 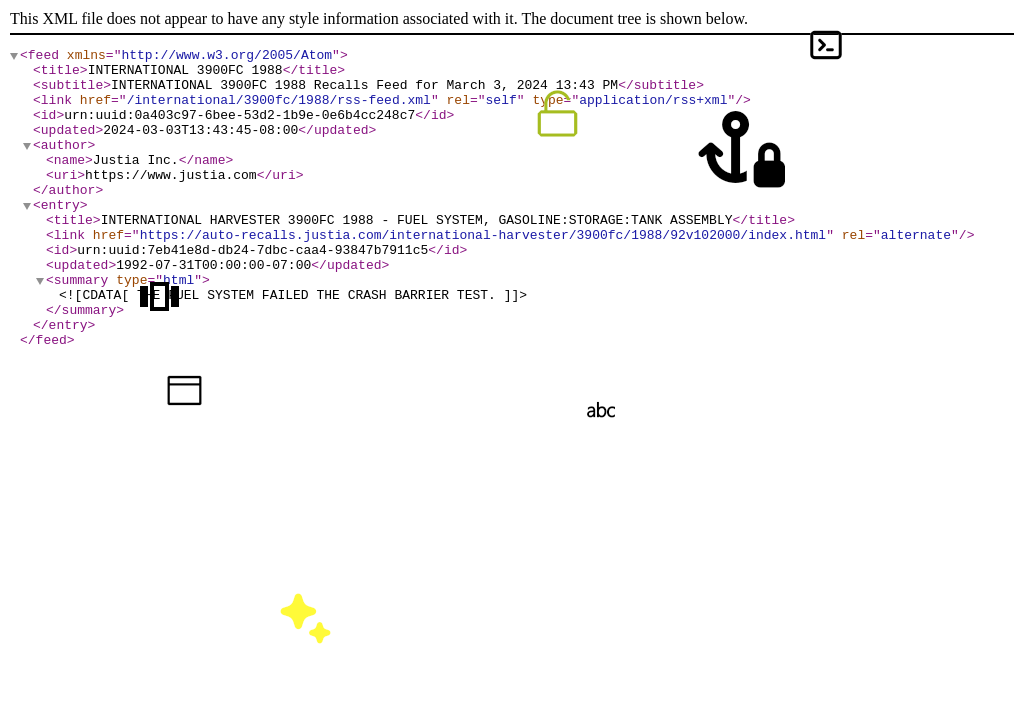 I want to click on unlock a file or resource, so click(x=557, y=113).